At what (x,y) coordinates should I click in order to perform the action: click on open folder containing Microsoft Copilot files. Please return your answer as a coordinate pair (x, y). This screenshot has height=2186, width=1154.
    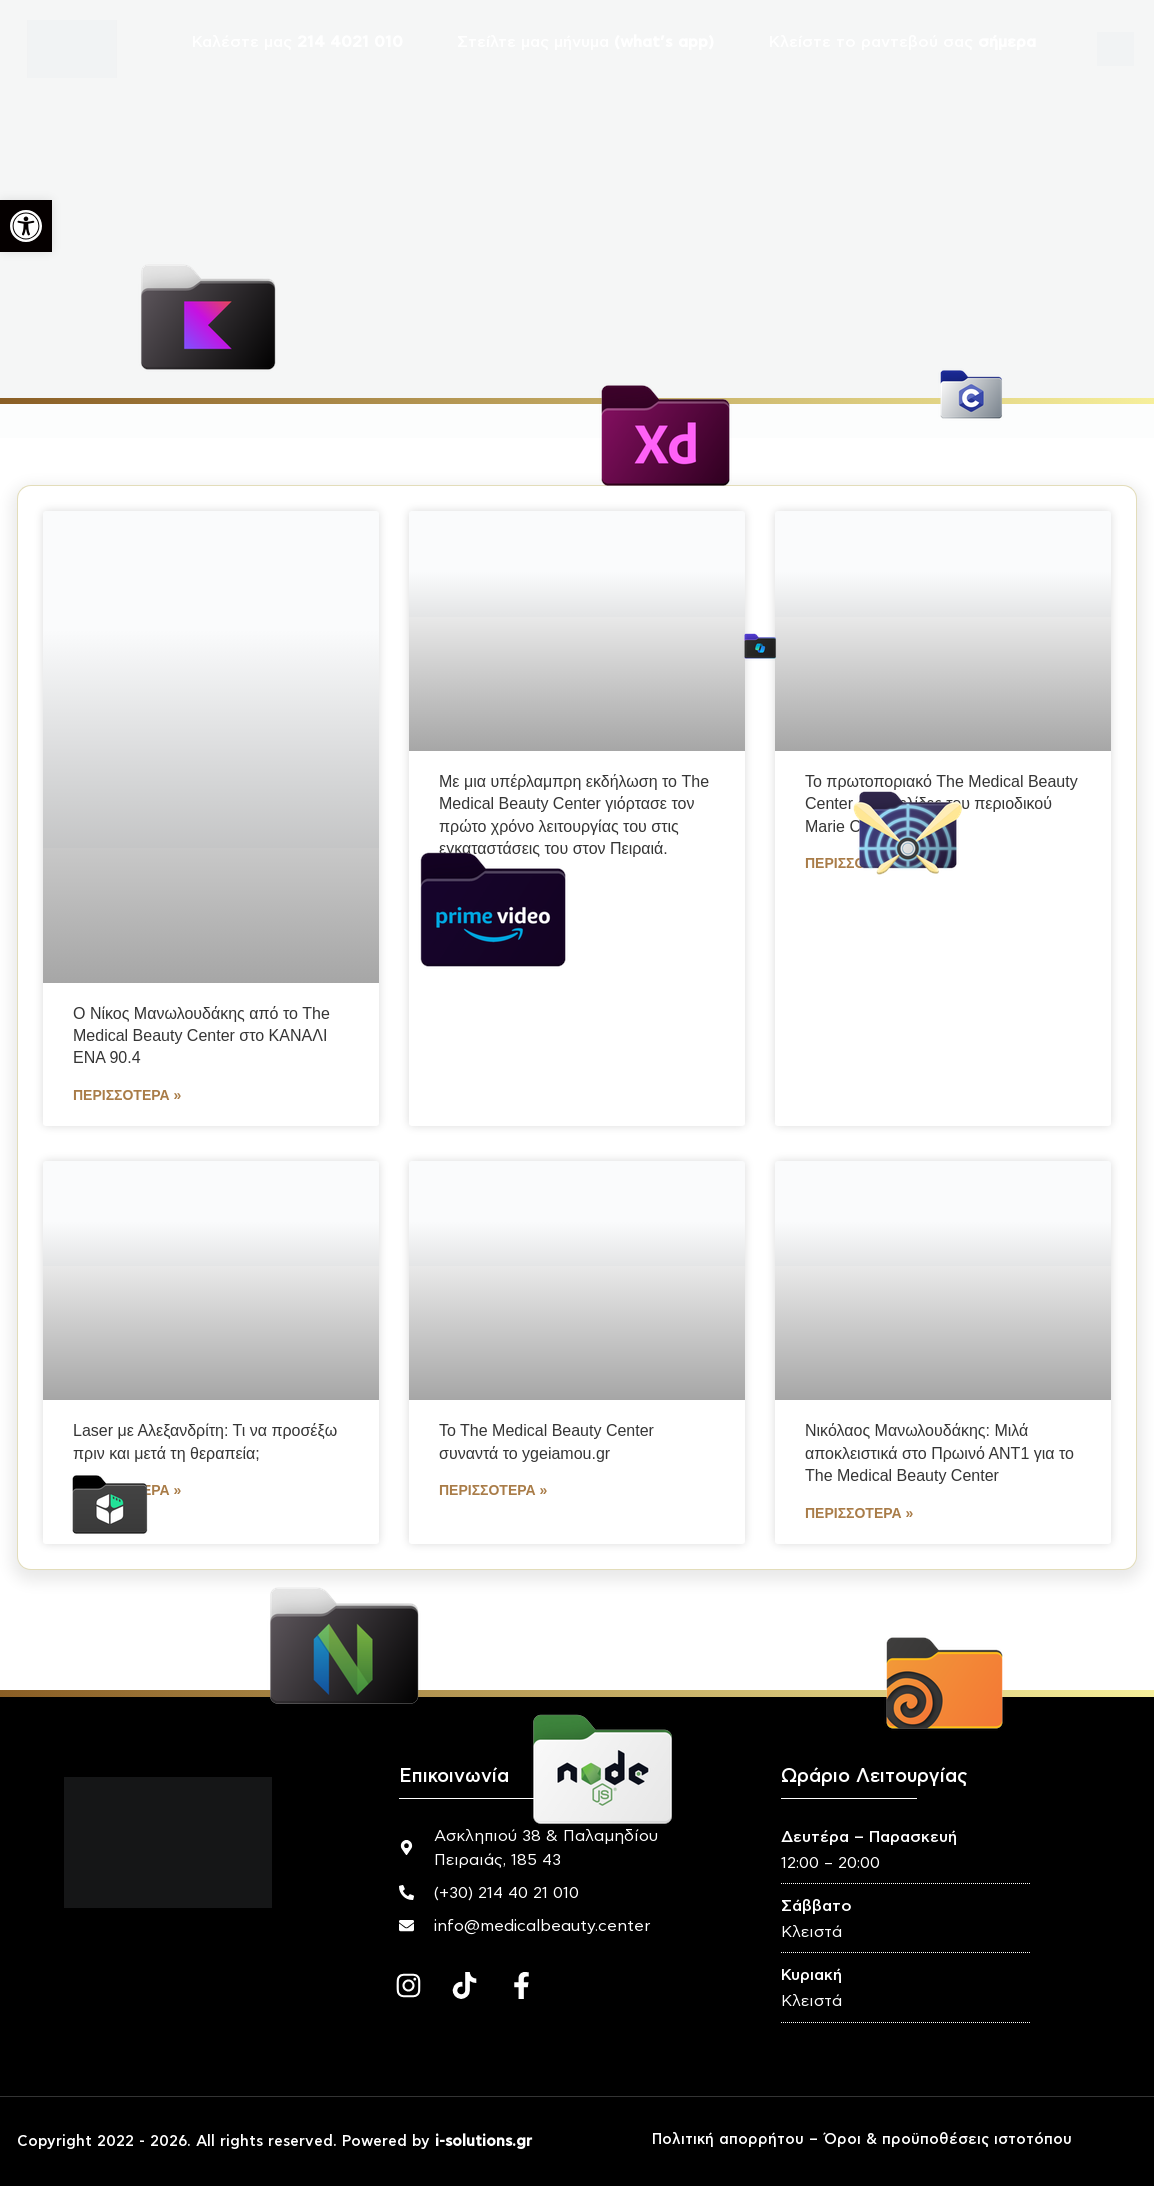
    Looking at the image, I should click on (760, 647).